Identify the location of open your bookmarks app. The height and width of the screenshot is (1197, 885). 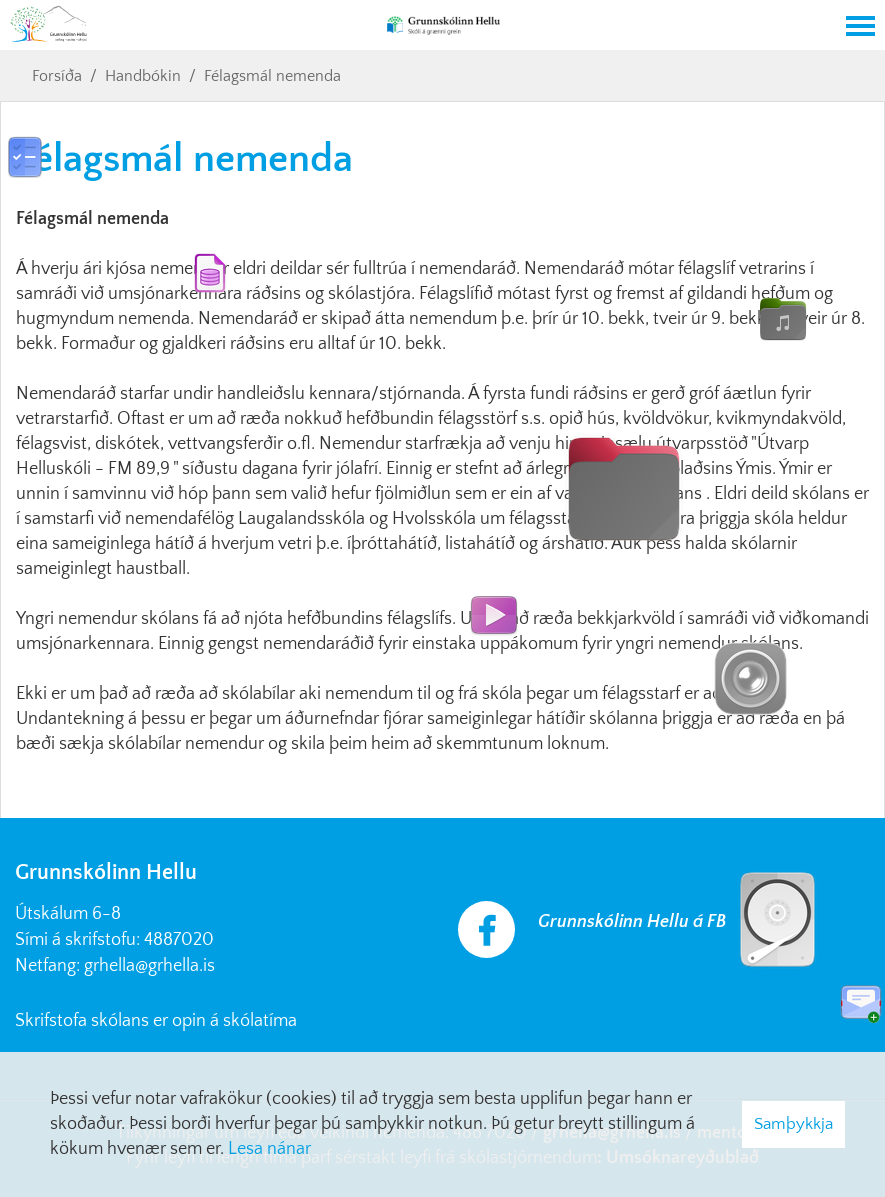
(25, 157).